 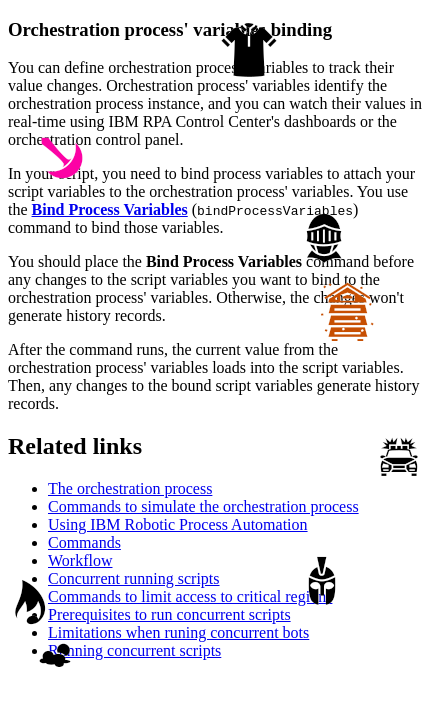 I want to click on select knight or warrior character class, so click(x=324, y=238).